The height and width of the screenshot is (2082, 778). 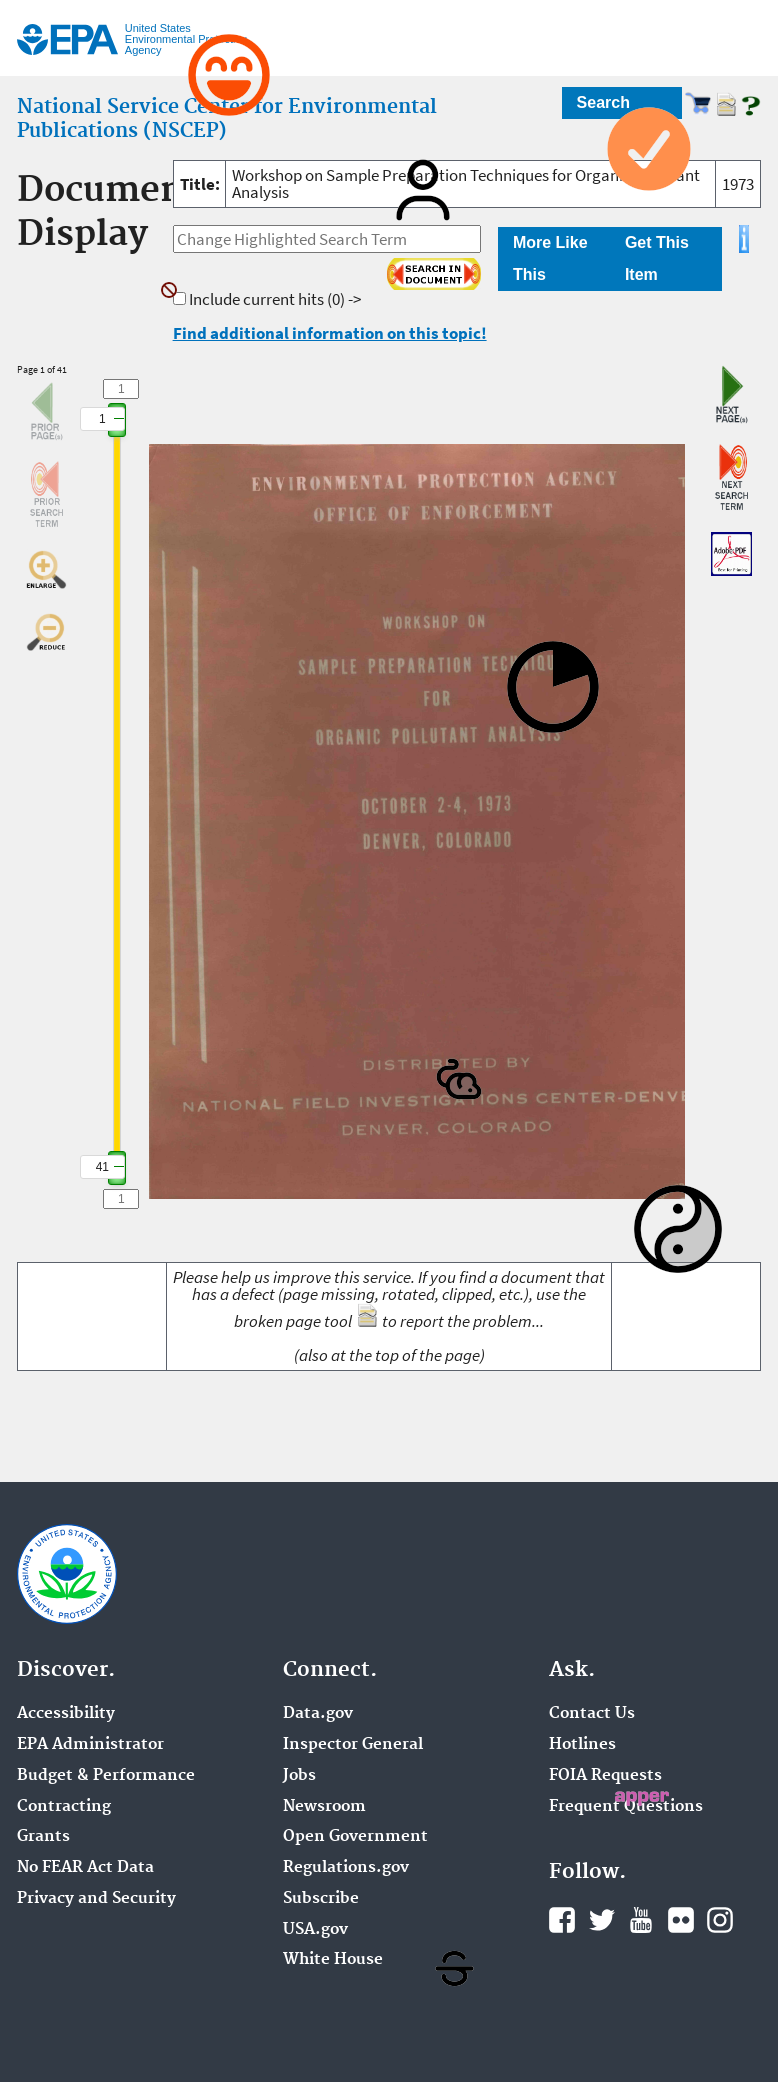 What do you see at coordinates (169, 290) in the screenshot?
I see `indicates a blocked or prohibited action` at bounding box center [169, 290].